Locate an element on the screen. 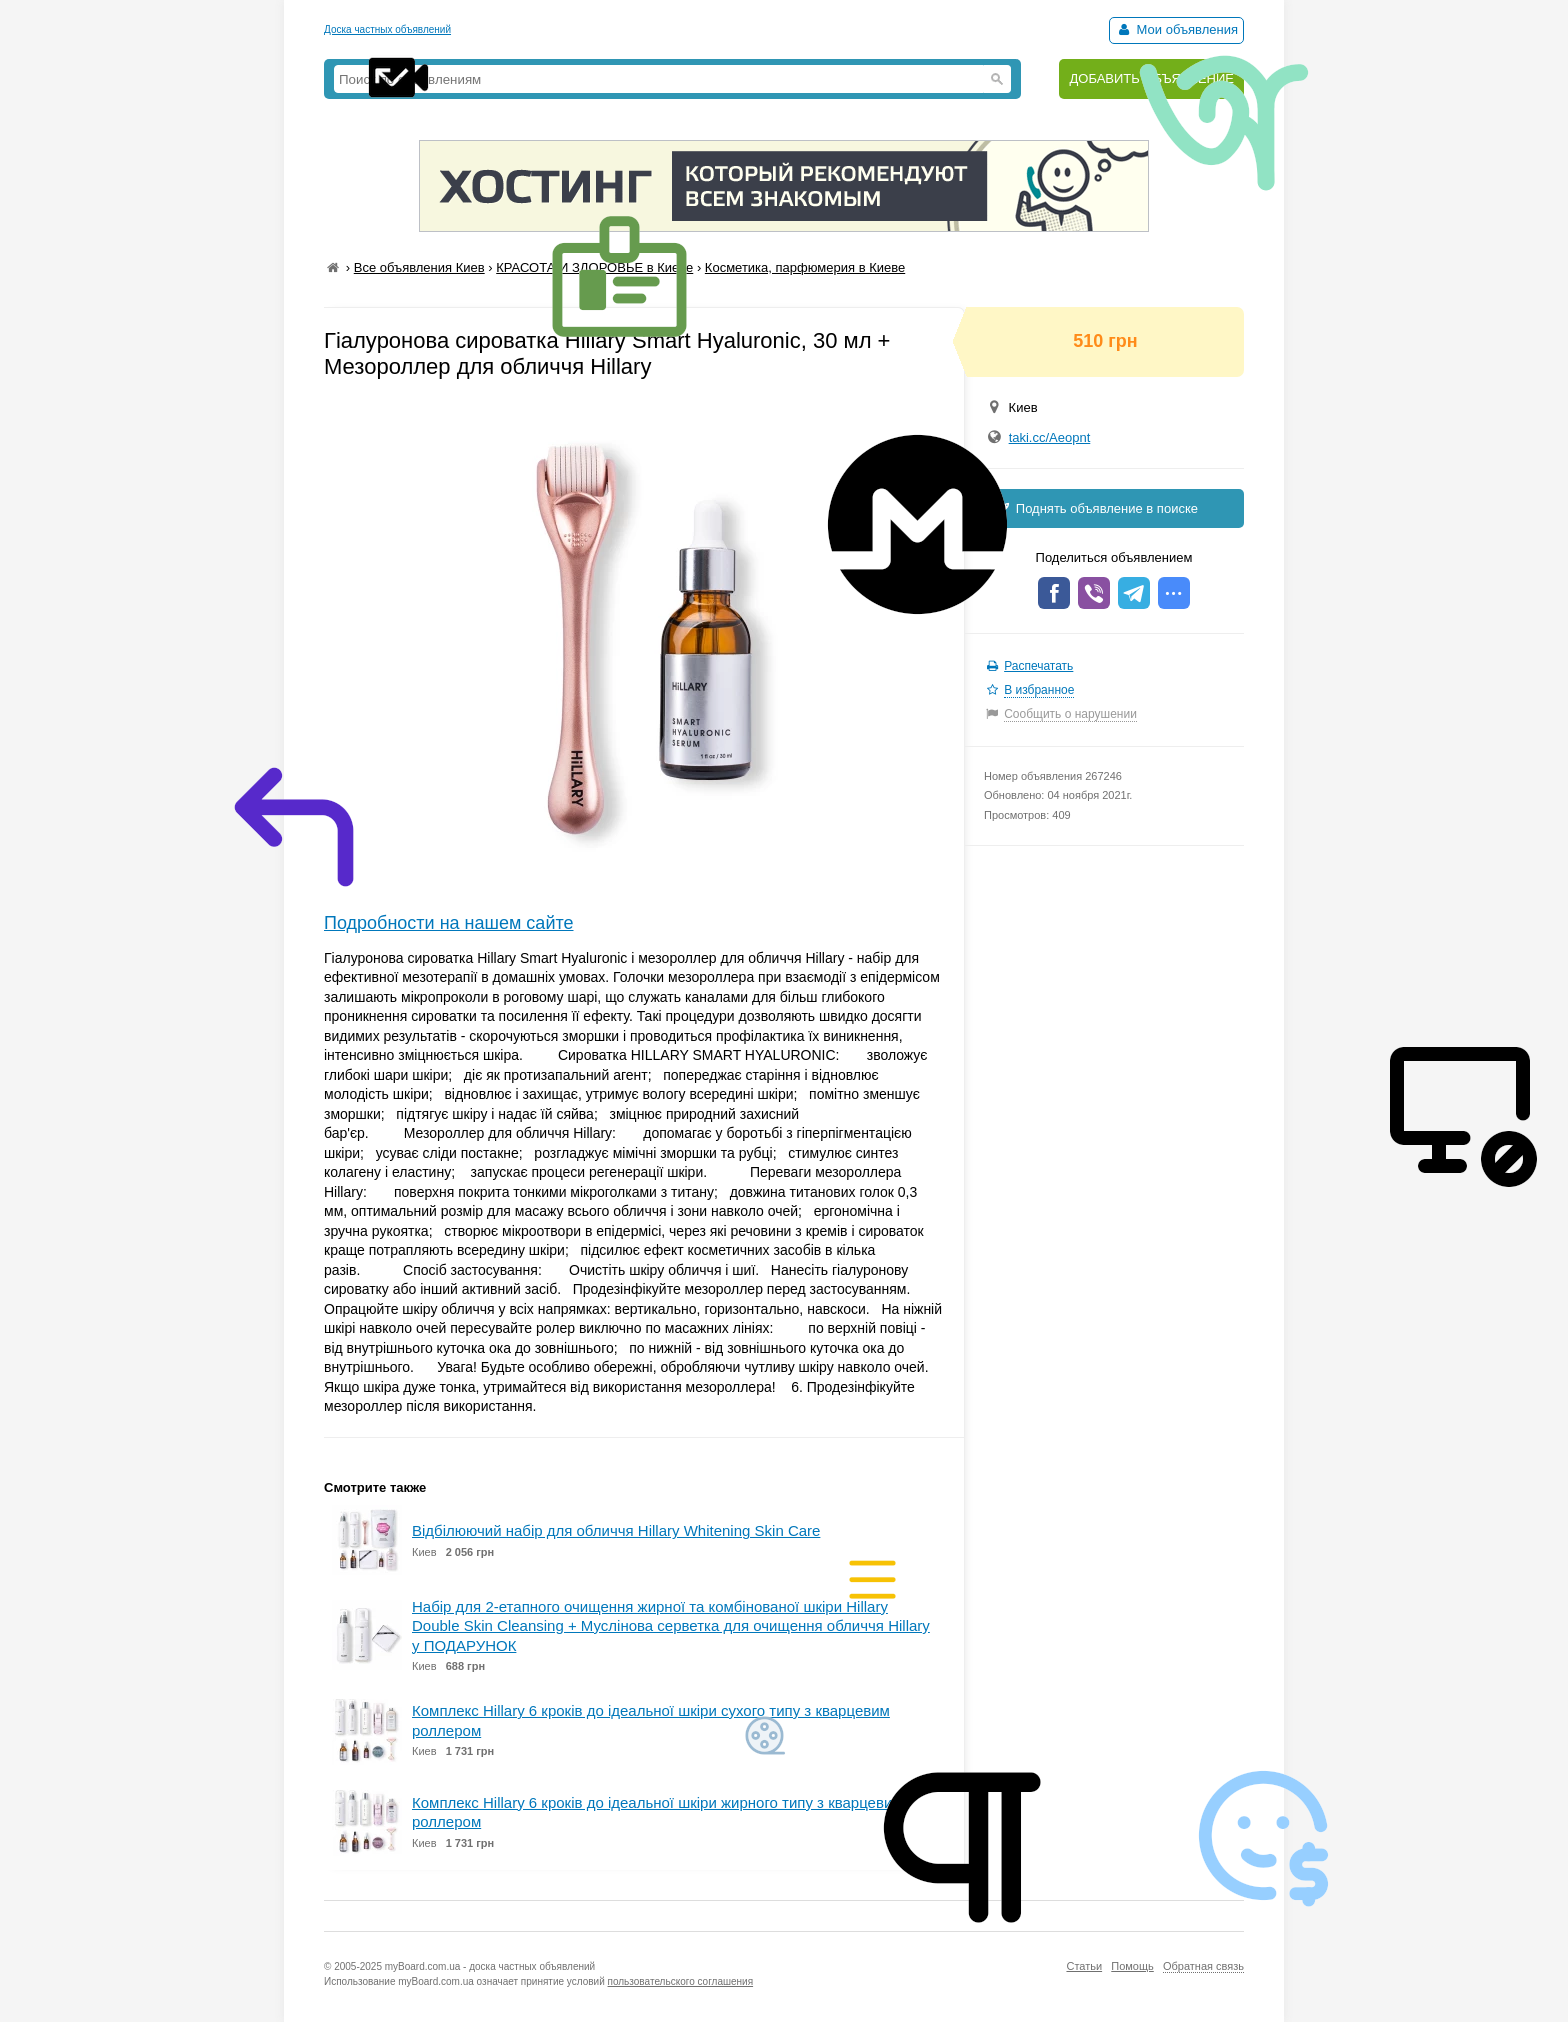 The image size is (1568, 2022). view user identification or credentials is located at coordinates (619, 276).